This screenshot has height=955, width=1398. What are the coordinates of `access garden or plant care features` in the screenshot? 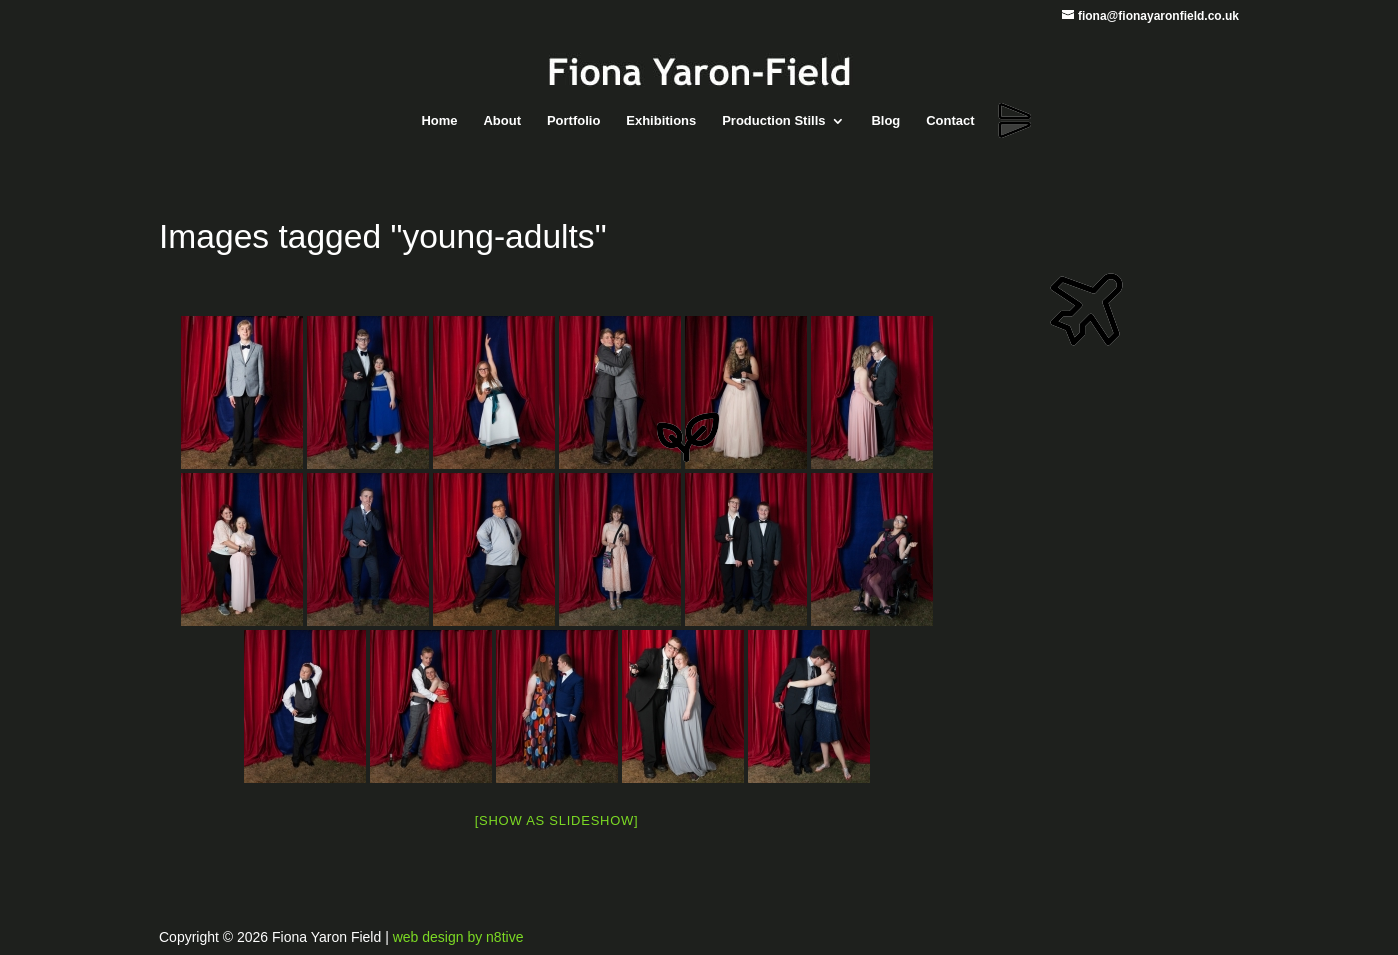 It's located at (687, 434).